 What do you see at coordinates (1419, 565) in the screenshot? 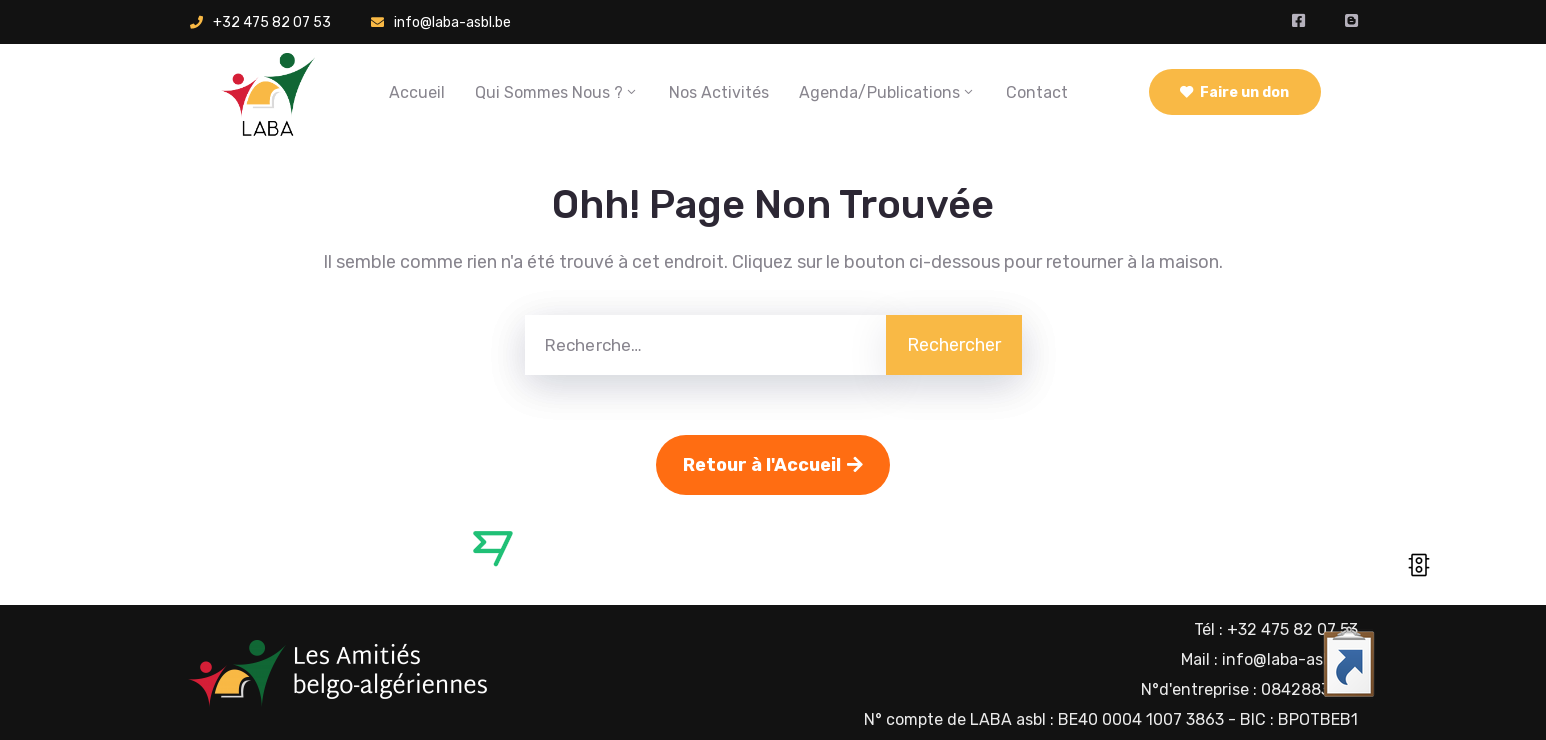
I see `view traffic conditions` at bounding box center [1419, 565].